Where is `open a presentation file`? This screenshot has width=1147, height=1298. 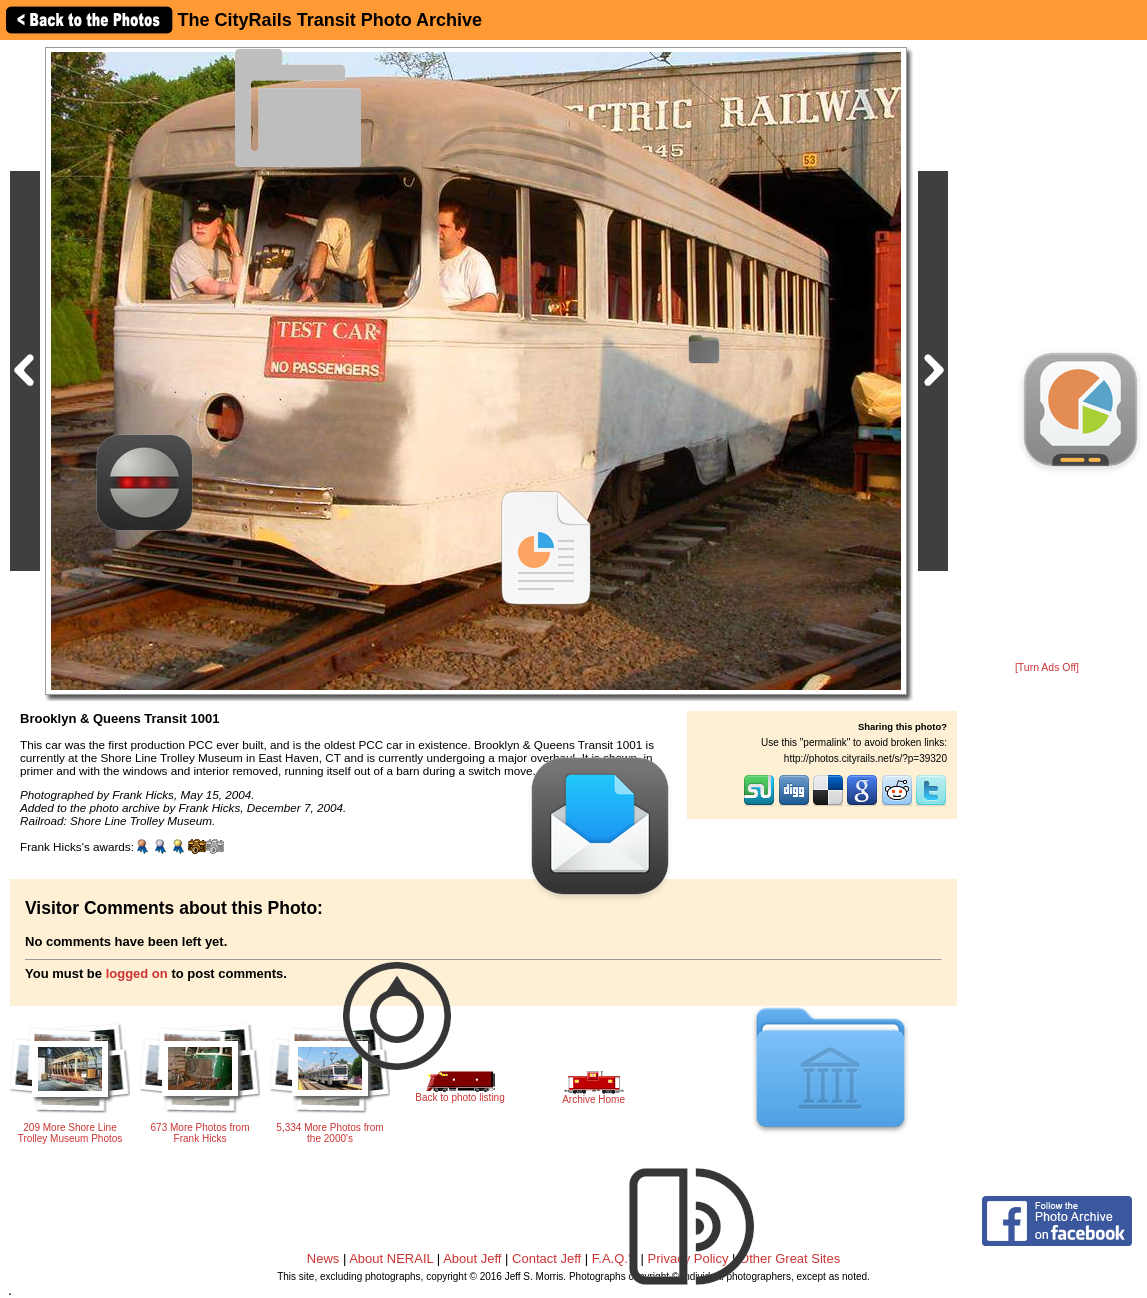 open a presentation file is located at coordinates (546, 548).